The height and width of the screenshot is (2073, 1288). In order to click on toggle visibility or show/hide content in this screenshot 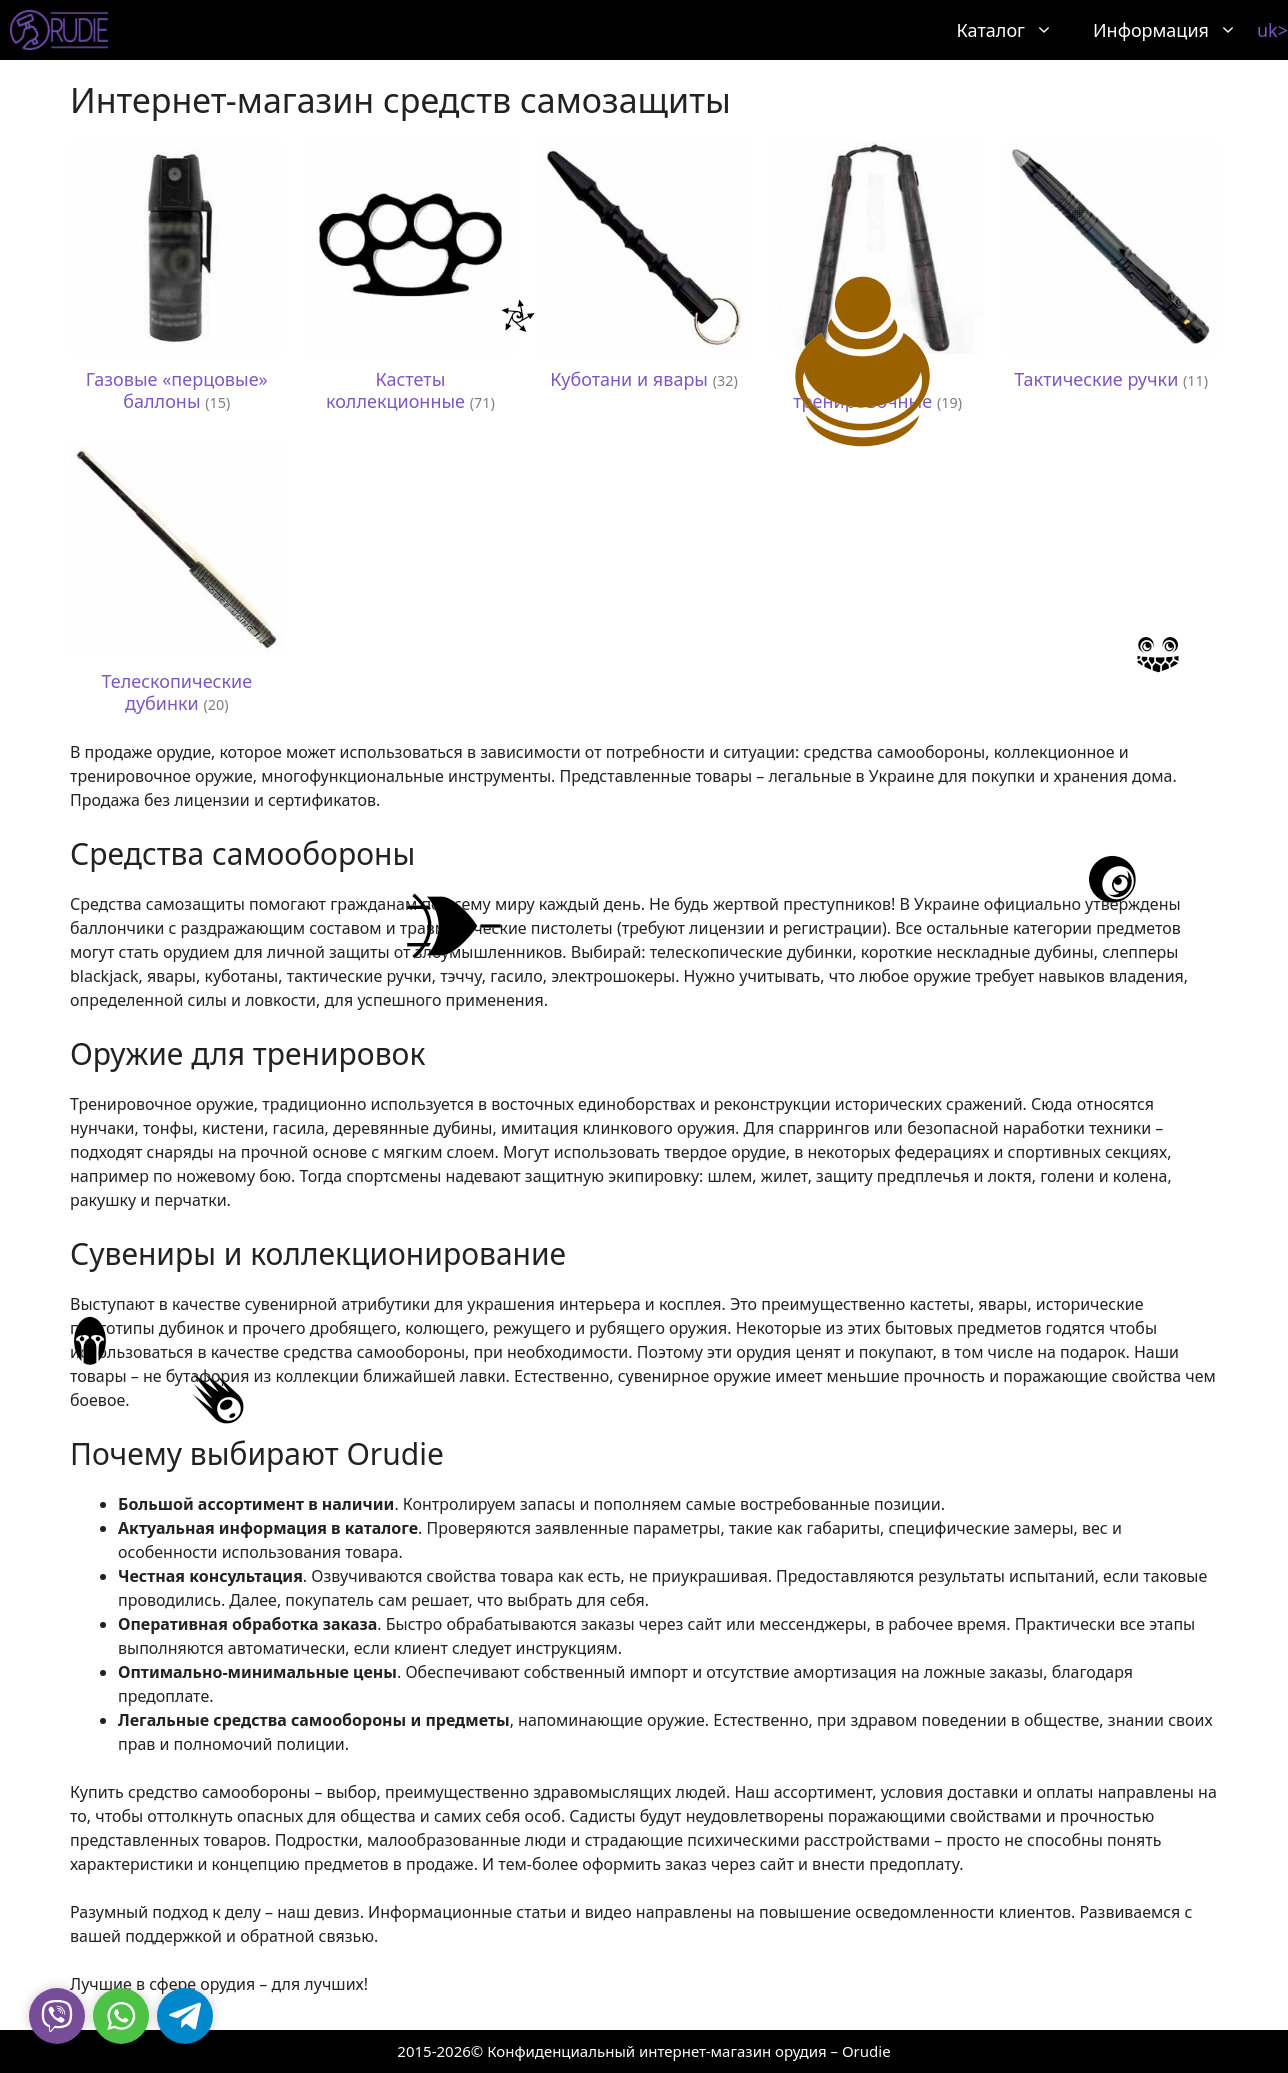, I will do `click(1112, 879)`.